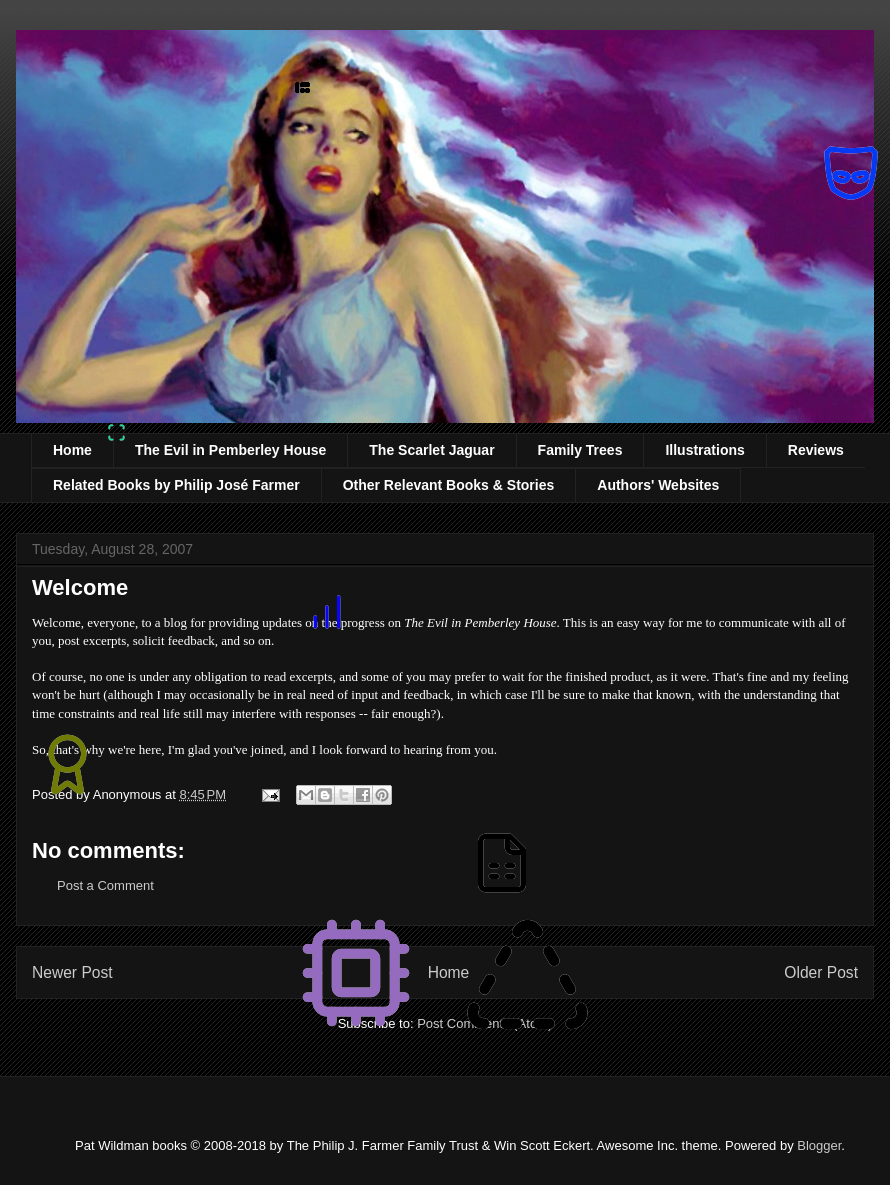 The image size is (890, 1185). I want to click on view growth or progress statistics, so click(327, 612).